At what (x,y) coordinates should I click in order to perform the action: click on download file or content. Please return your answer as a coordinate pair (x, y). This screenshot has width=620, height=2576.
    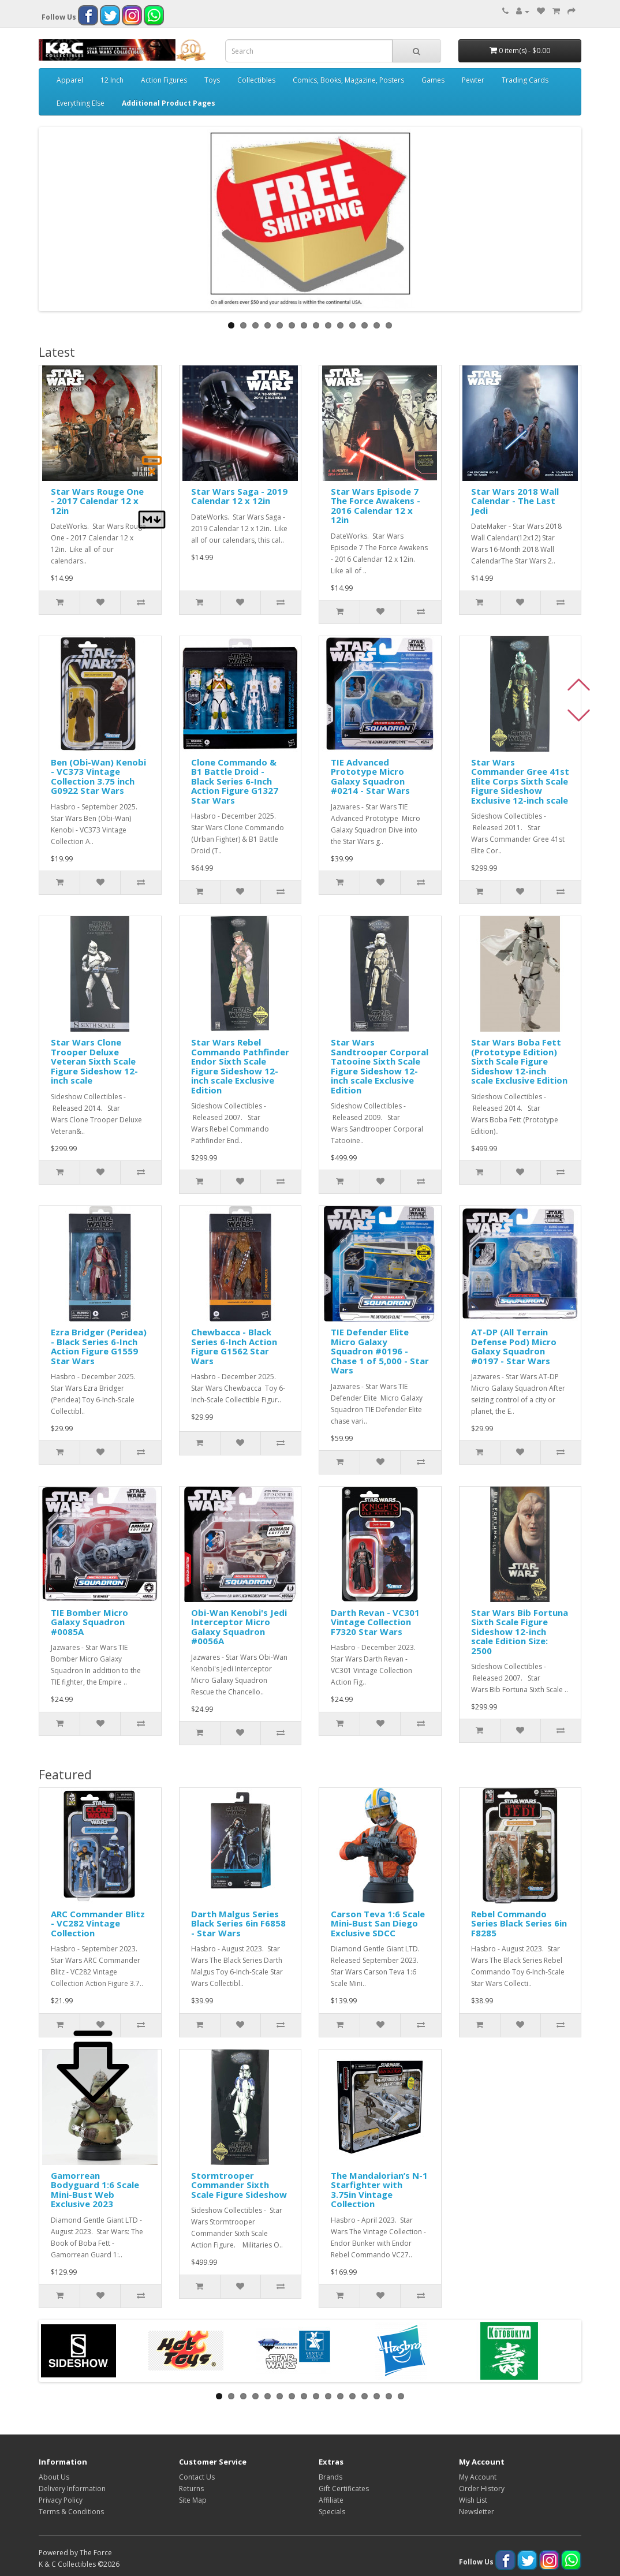
    Looking at the image, I should click on (93, 2064).